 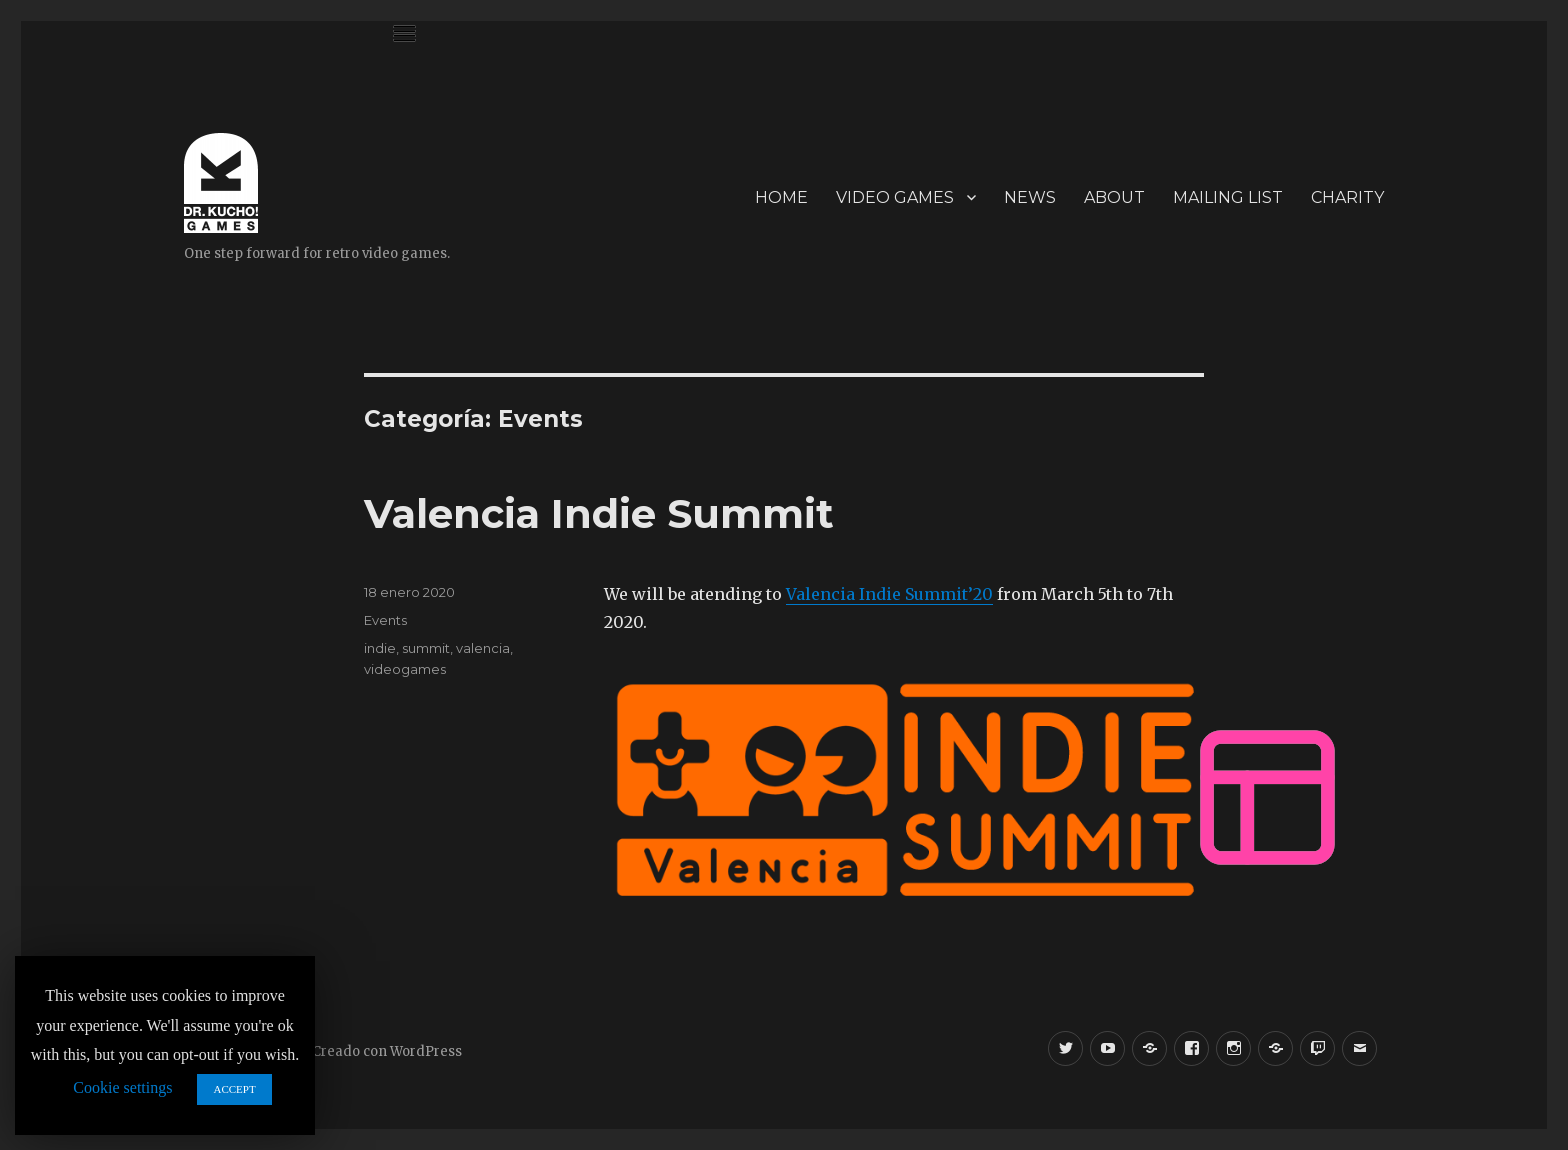 What do you see at coordinates (1267, 797) in the screenshot?
I see `change page layout or view` at bounding box center [1267, 797].